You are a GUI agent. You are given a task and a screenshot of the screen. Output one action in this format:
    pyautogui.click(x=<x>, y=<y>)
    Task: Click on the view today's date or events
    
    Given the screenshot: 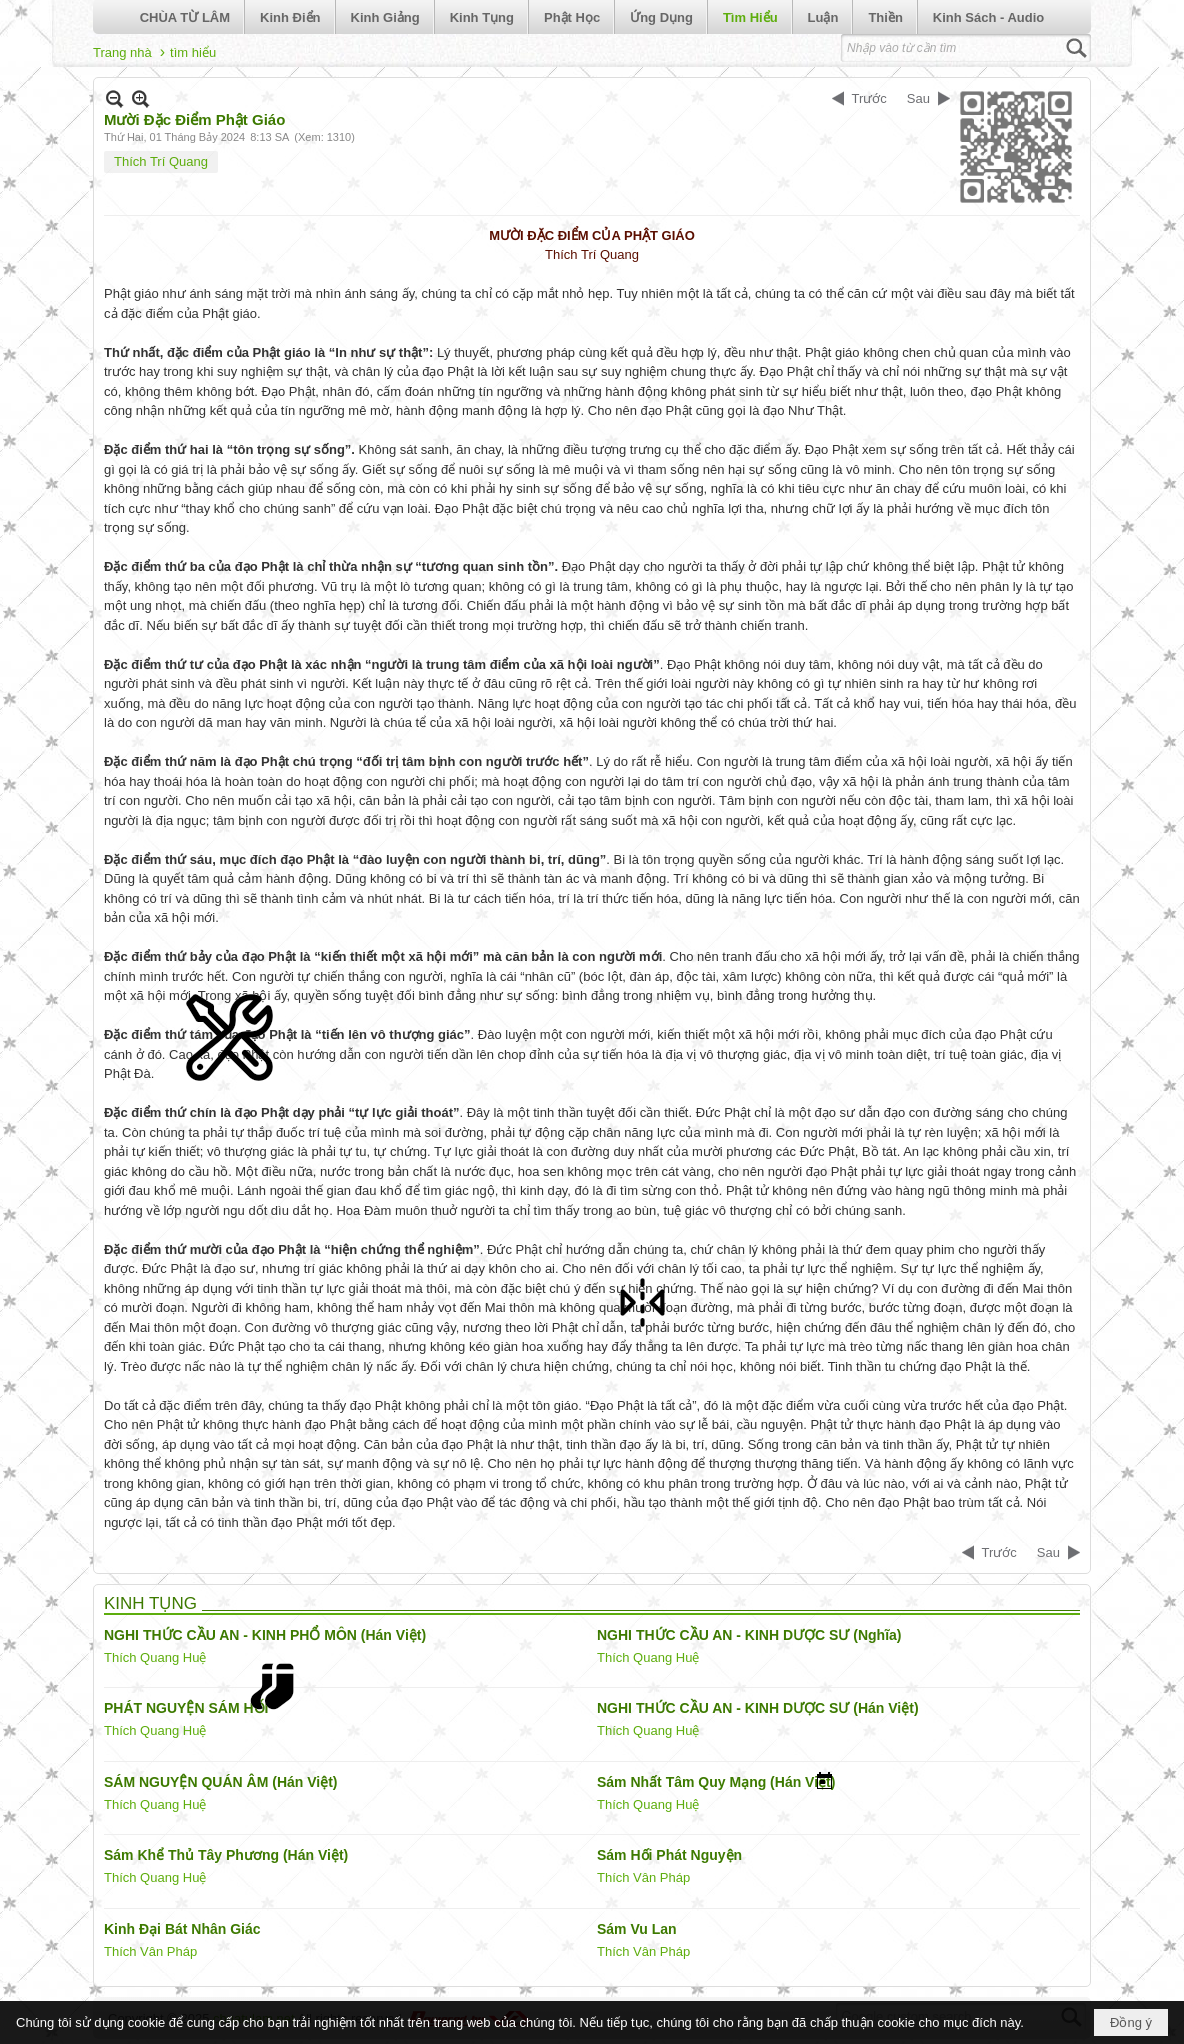 What is the action you would take?
    pyautogui.click(x=824, y=1781)
    